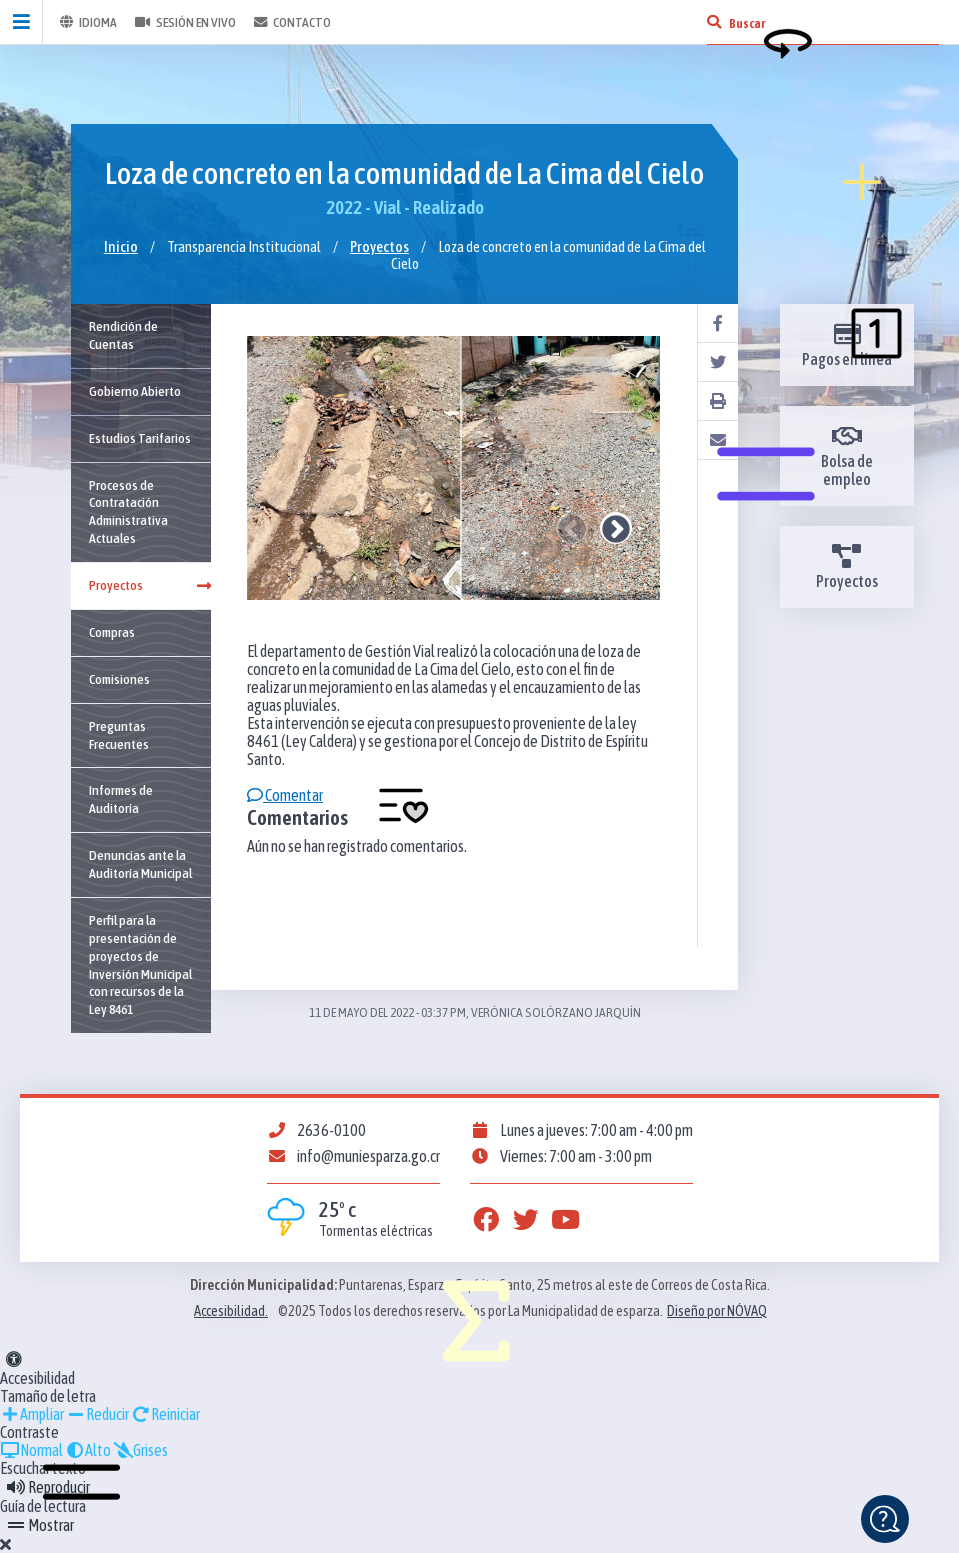 The width and height of the screenshot is (959, 1553). I want to click on indicates the first item or step in a sequence, so click(876, 333).